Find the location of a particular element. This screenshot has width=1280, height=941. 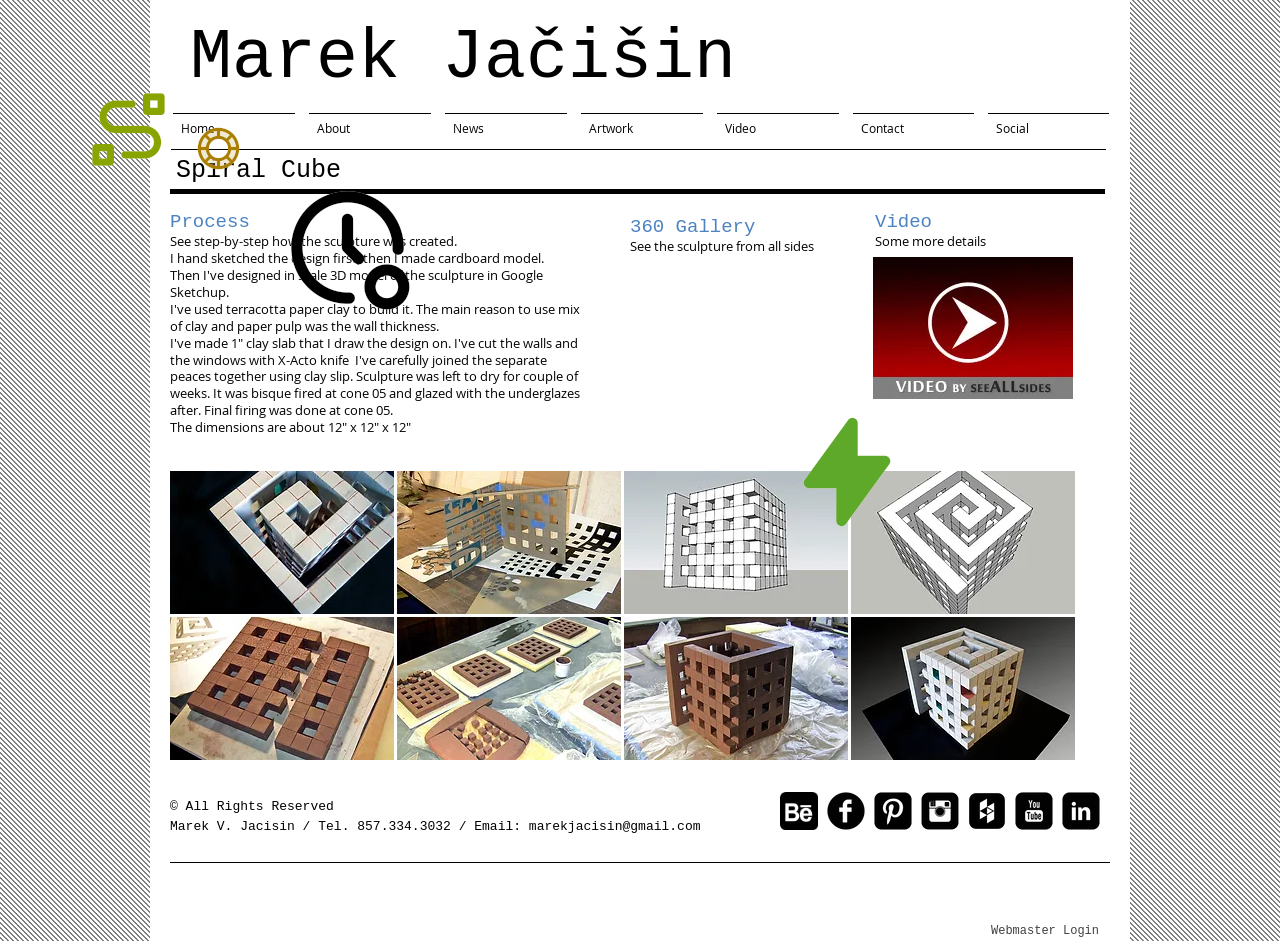

view route between two points is located at coordinates (128, 129).